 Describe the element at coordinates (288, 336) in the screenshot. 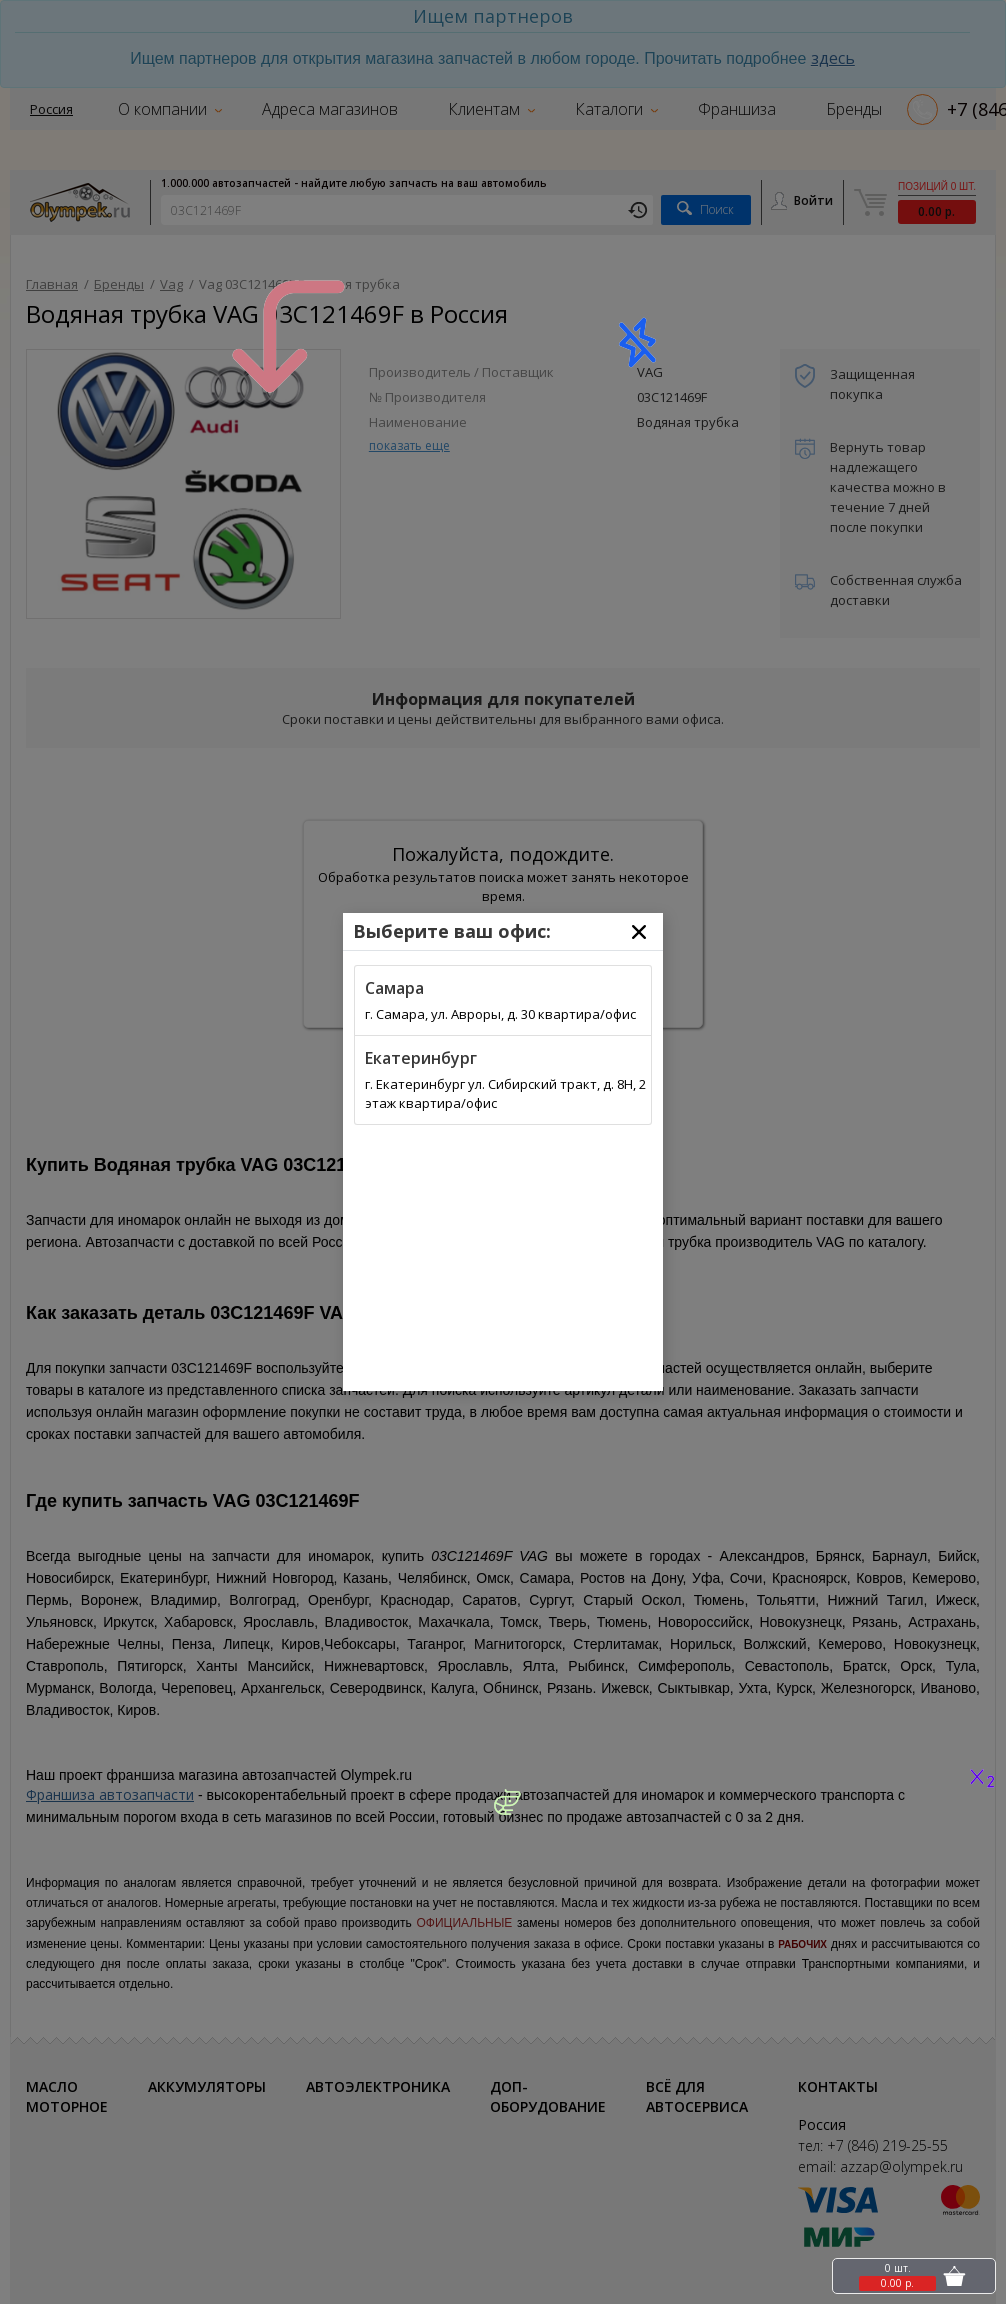

I see `go back and down in navigation` at that location.